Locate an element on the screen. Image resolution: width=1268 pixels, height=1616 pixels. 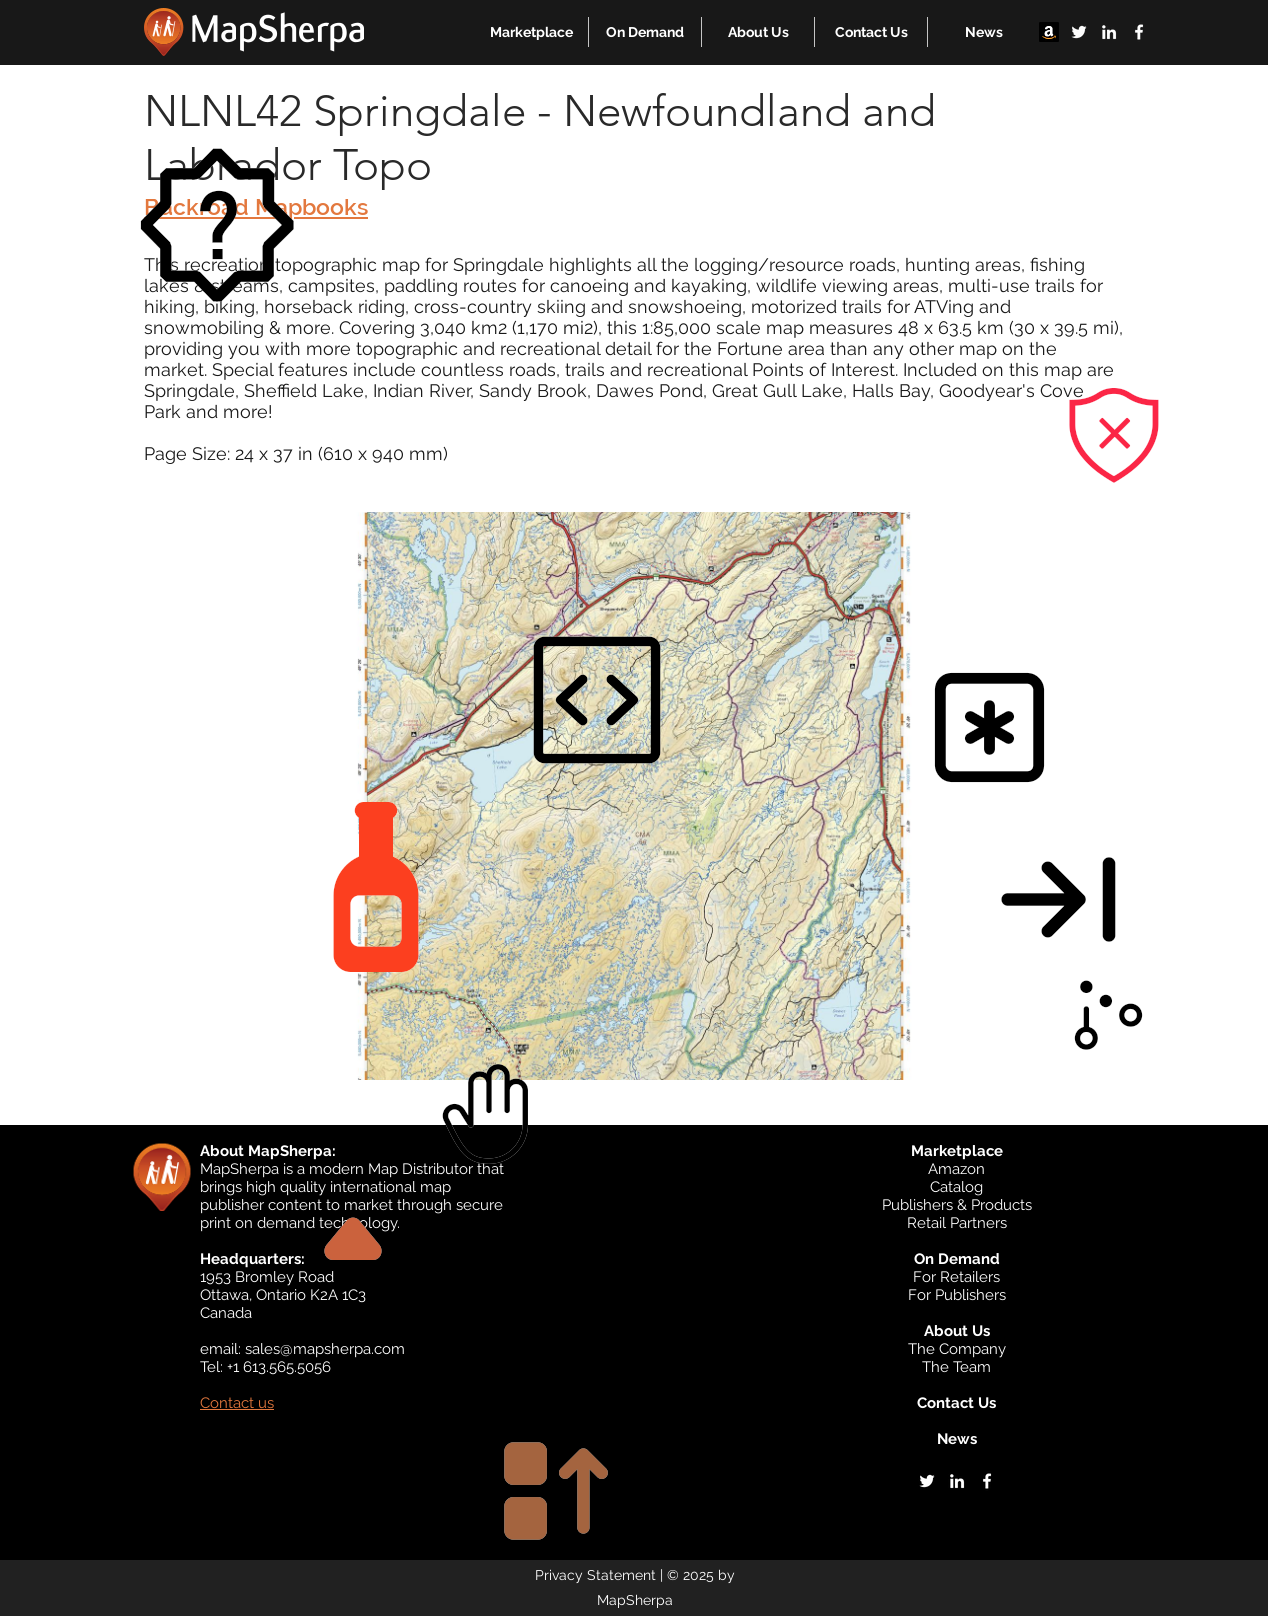
move to next tab is located at coordinates (1060, 899).